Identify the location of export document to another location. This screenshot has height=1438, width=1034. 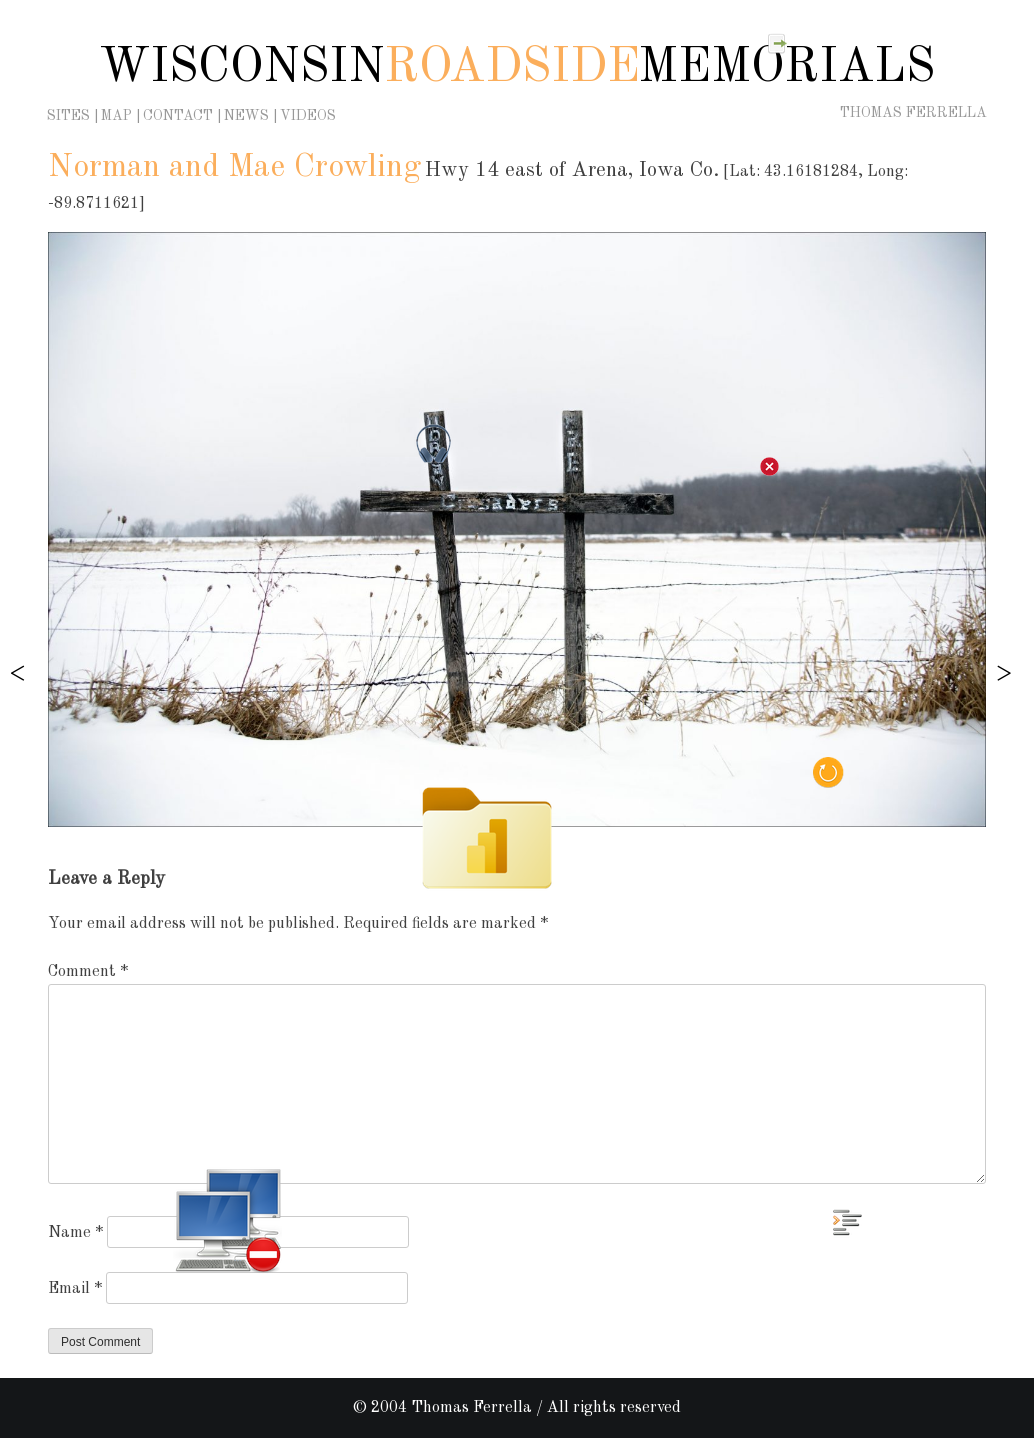
(776, 43).